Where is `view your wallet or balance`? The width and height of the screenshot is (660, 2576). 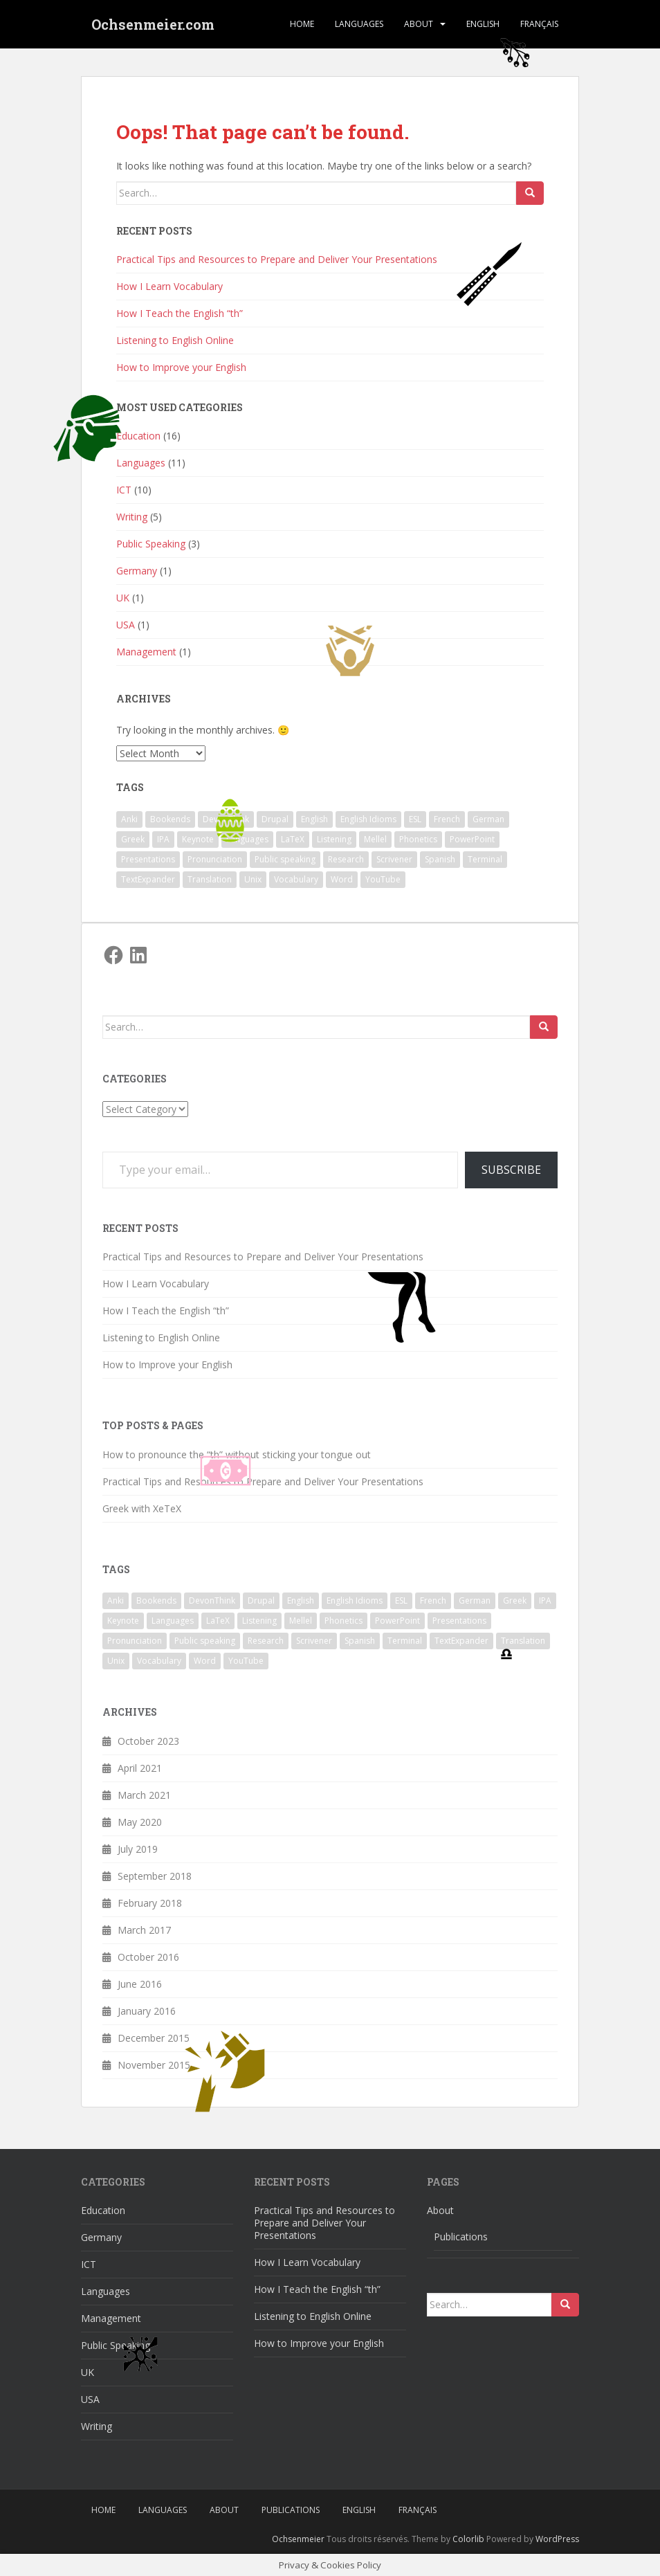 view your wallet or balance is located at coordinates (226, 1471).